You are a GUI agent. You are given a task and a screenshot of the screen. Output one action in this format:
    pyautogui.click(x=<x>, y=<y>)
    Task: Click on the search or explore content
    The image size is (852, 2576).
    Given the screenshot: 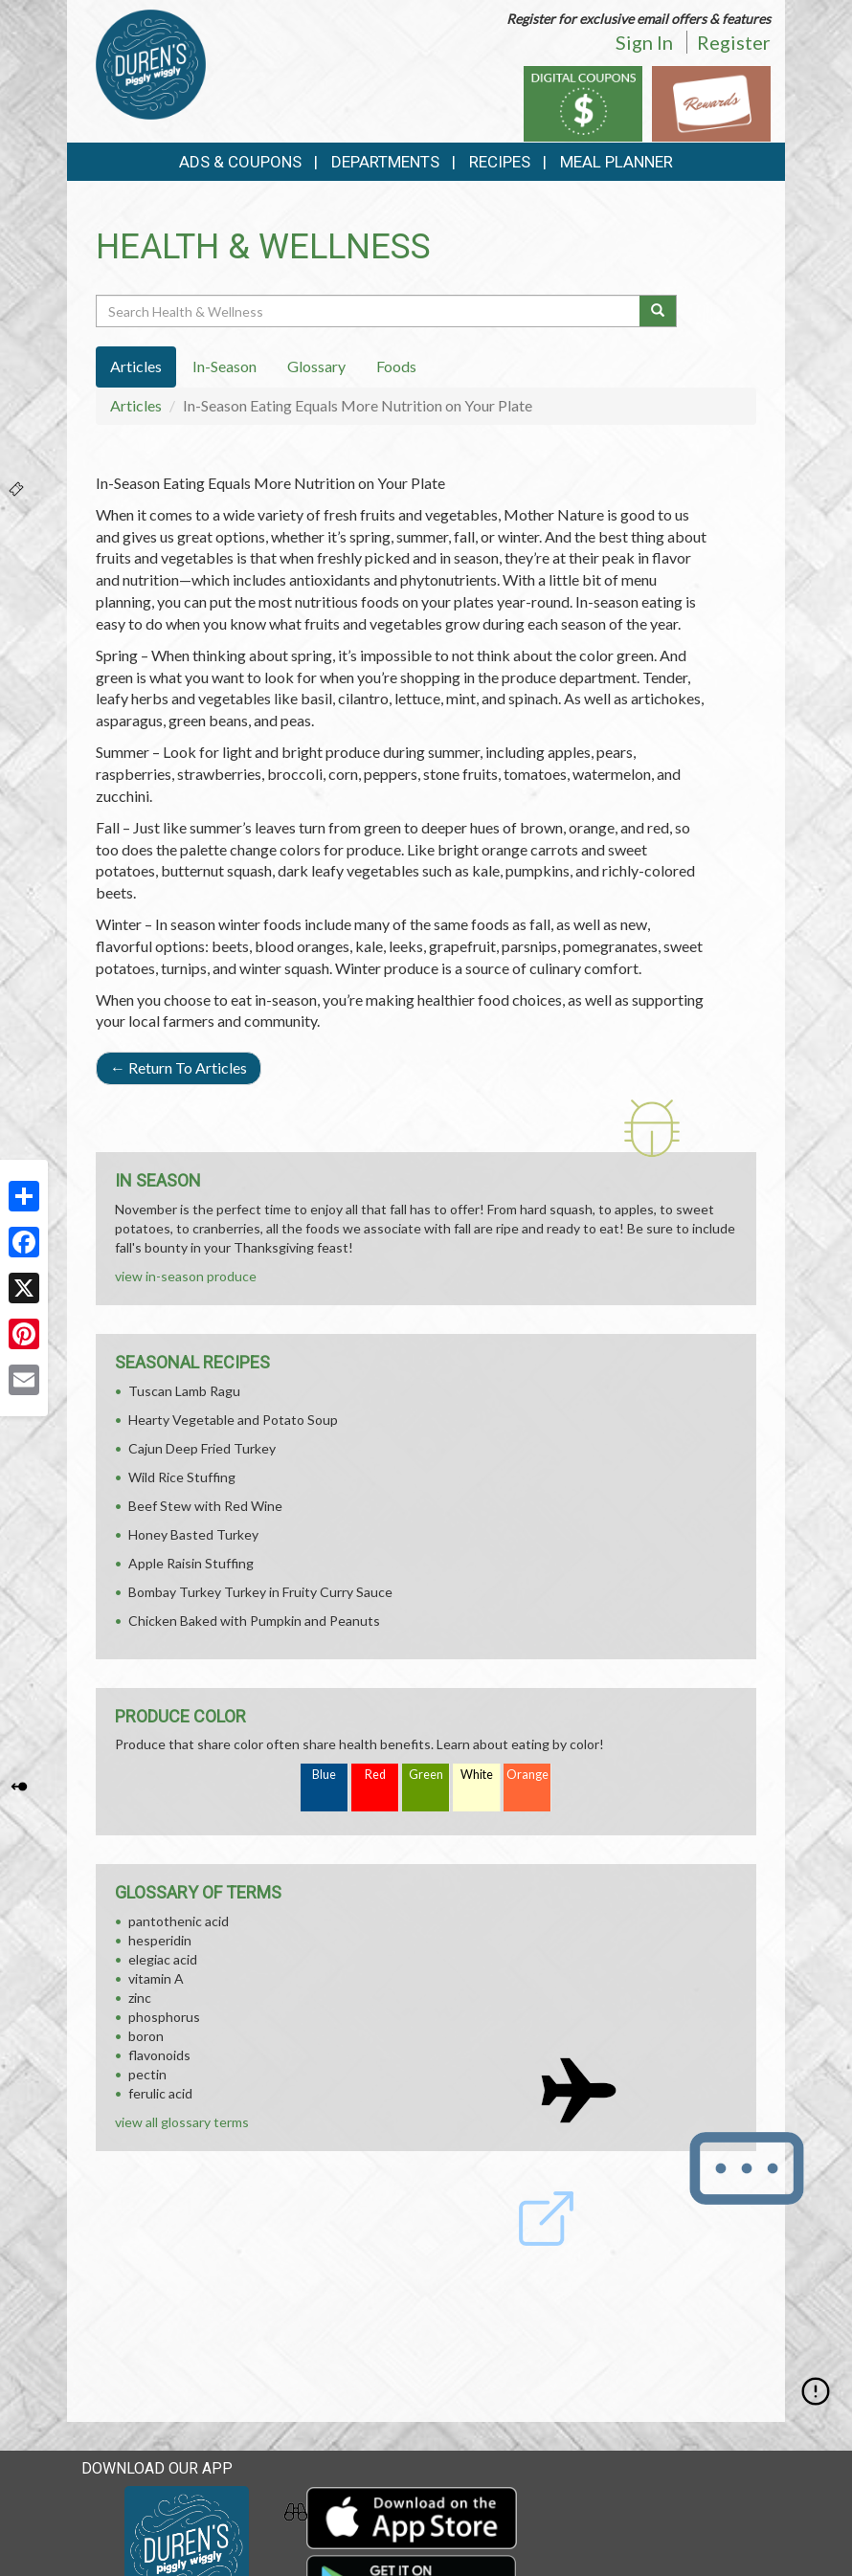 What is the action you would take?
    pyautogui.click(x=296, y=2512)
    